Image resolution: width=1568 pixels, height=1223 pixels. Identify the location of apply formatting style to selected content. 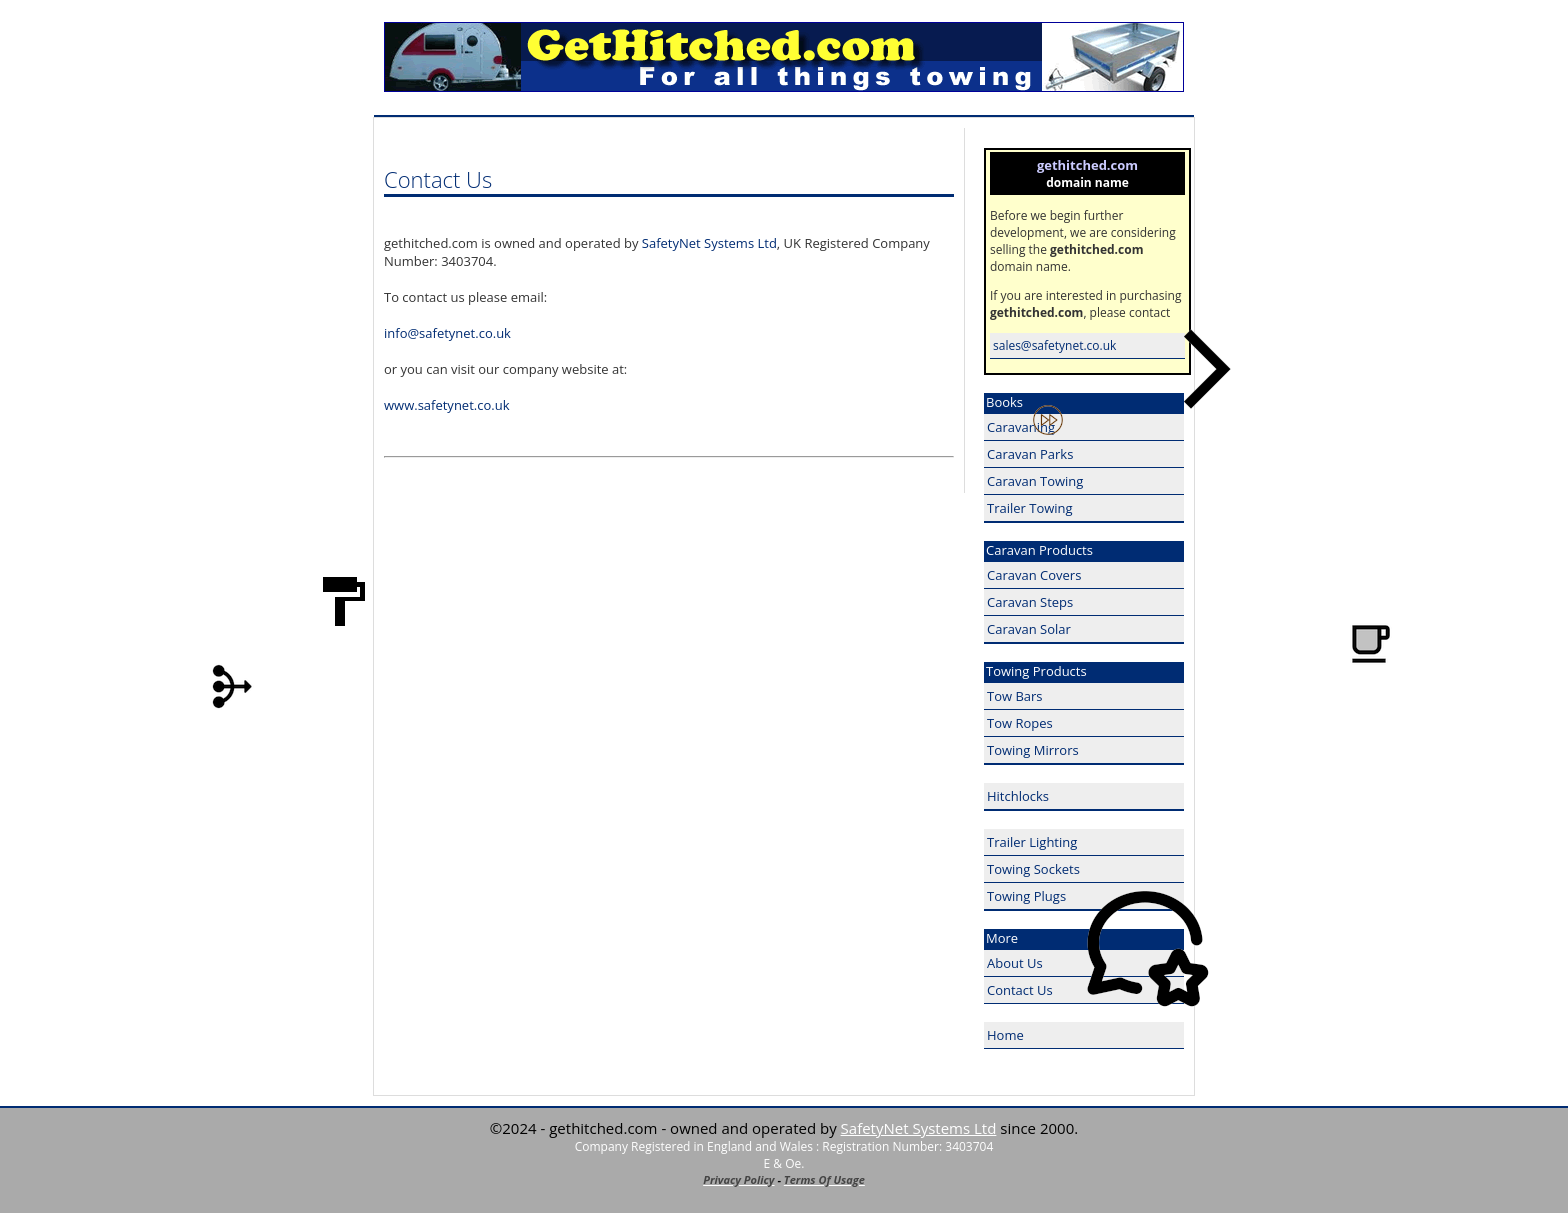
(342, 601).